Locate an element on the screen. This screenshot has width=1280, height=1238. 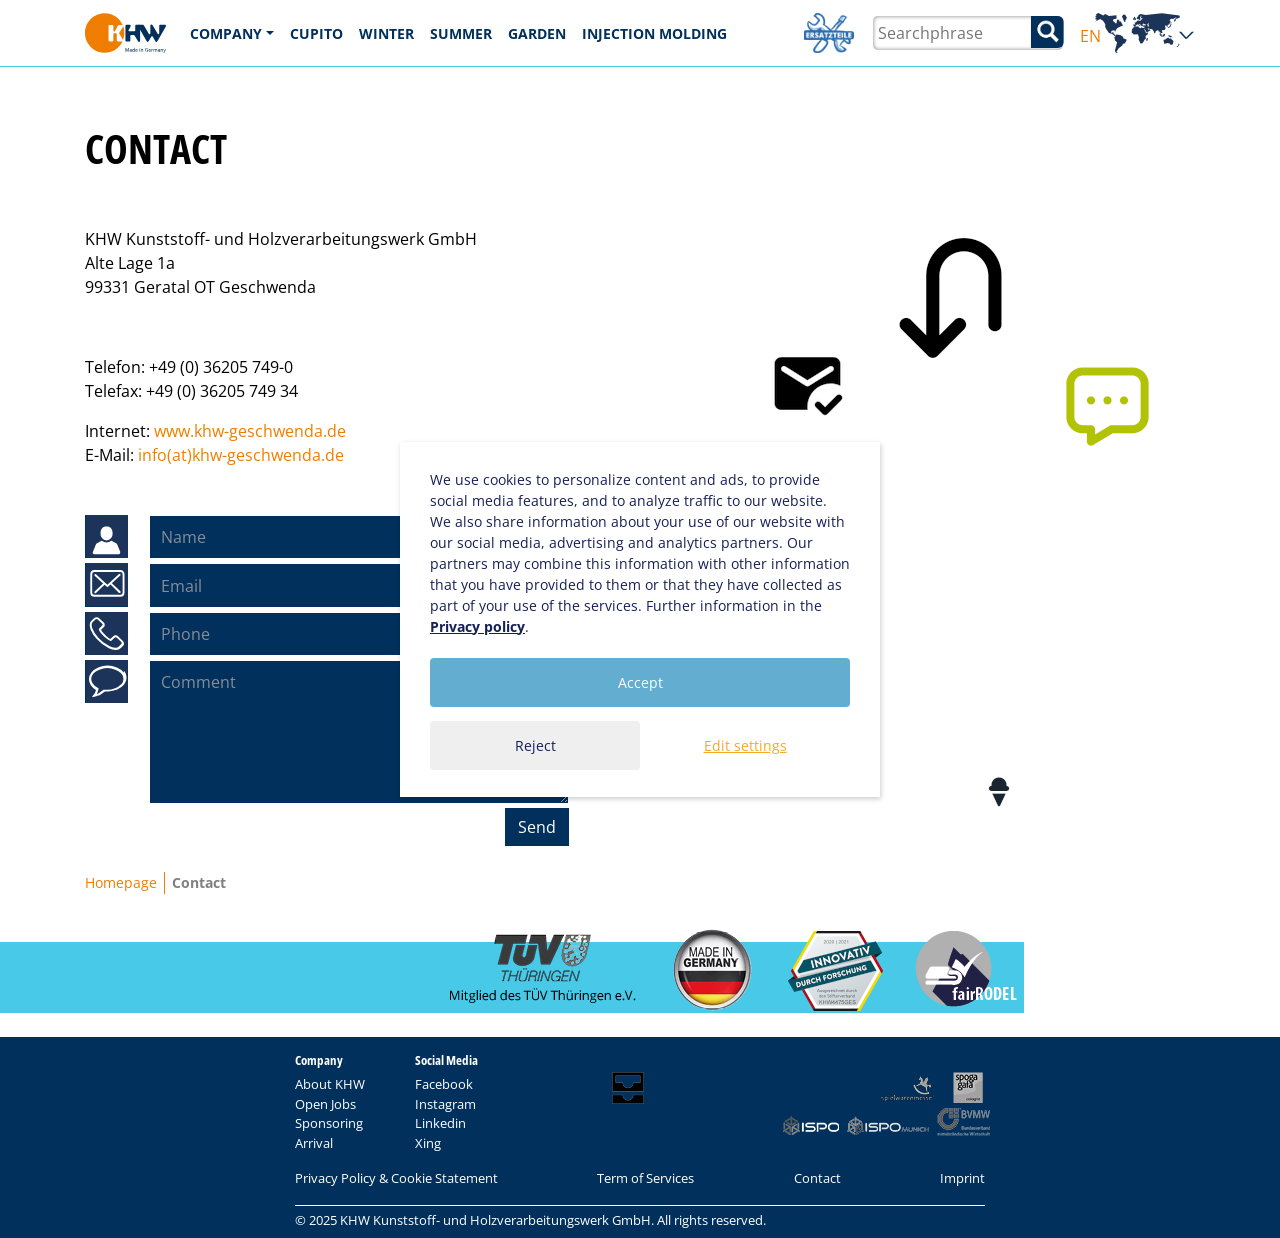
browse dessert or ice cream options is located at coordinates (999, 791).